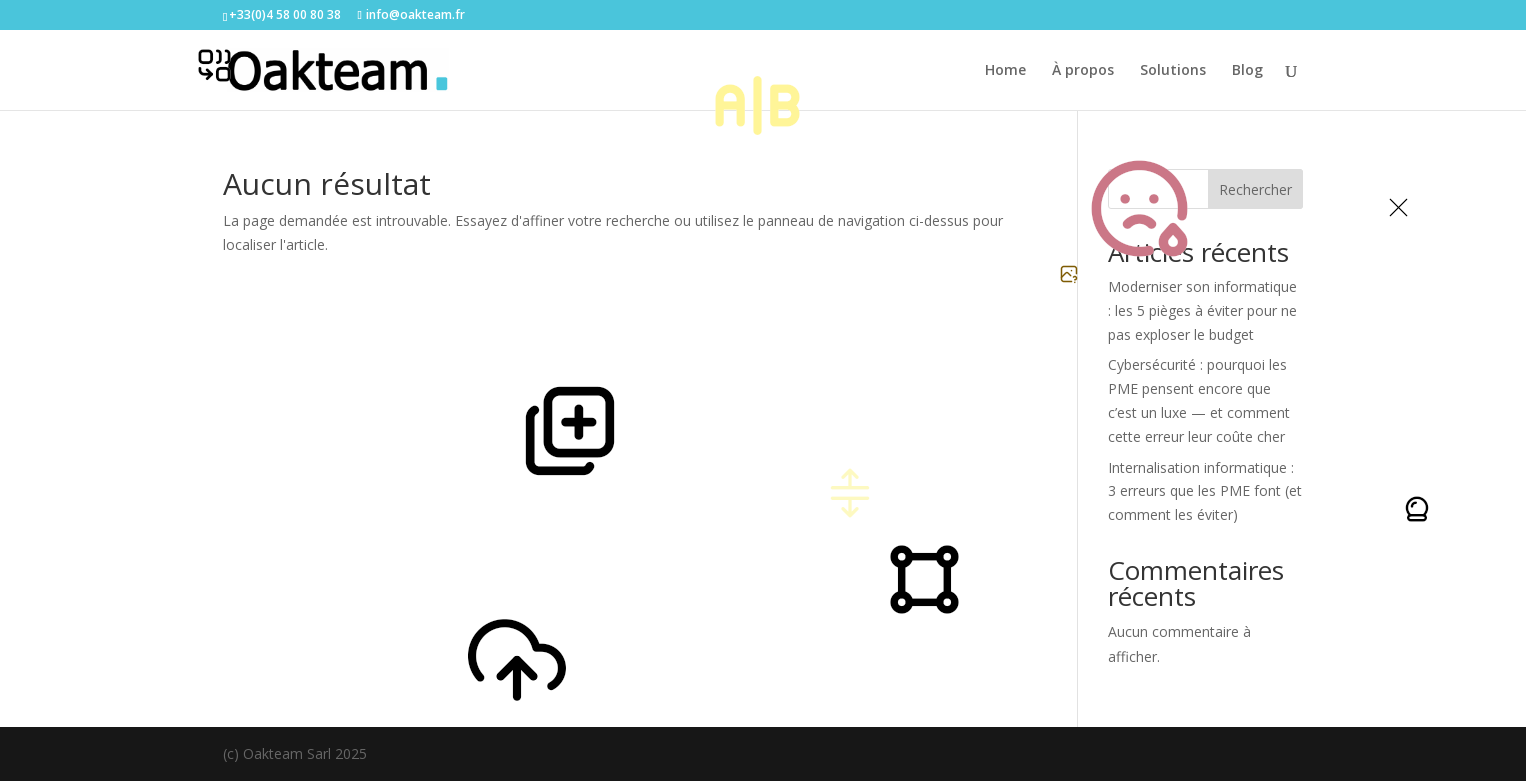  I want to click on access fortune or prediction features, so click(1417, 509).